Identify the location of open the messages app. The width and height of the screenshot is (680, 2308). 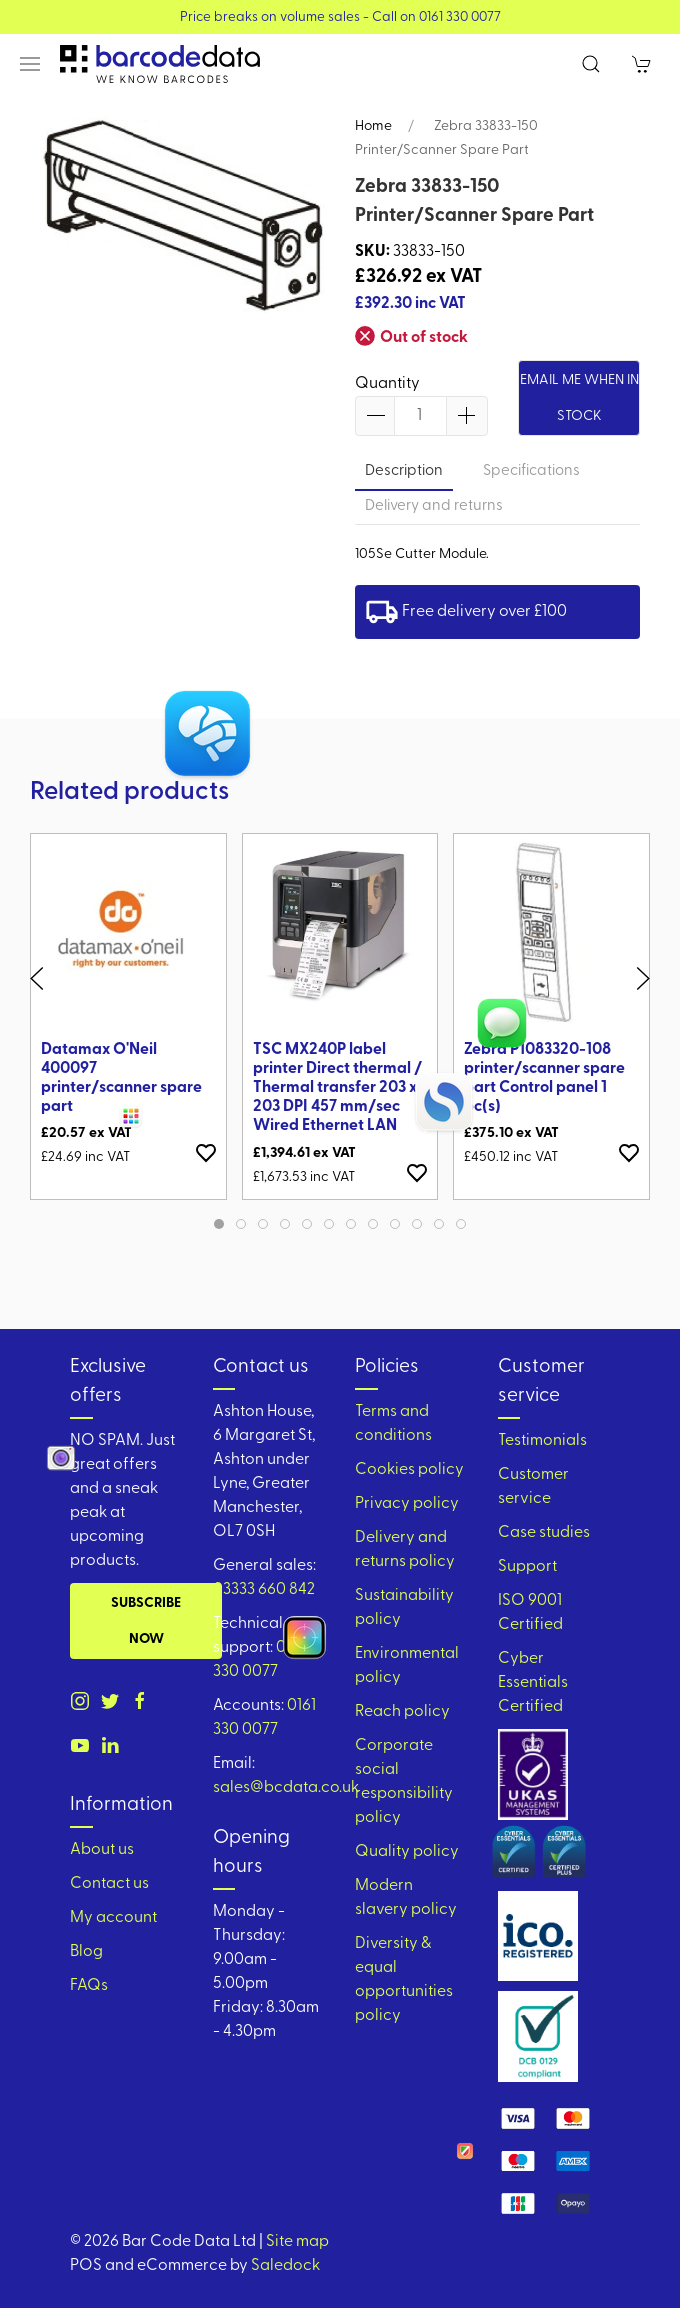
(502, 1023).